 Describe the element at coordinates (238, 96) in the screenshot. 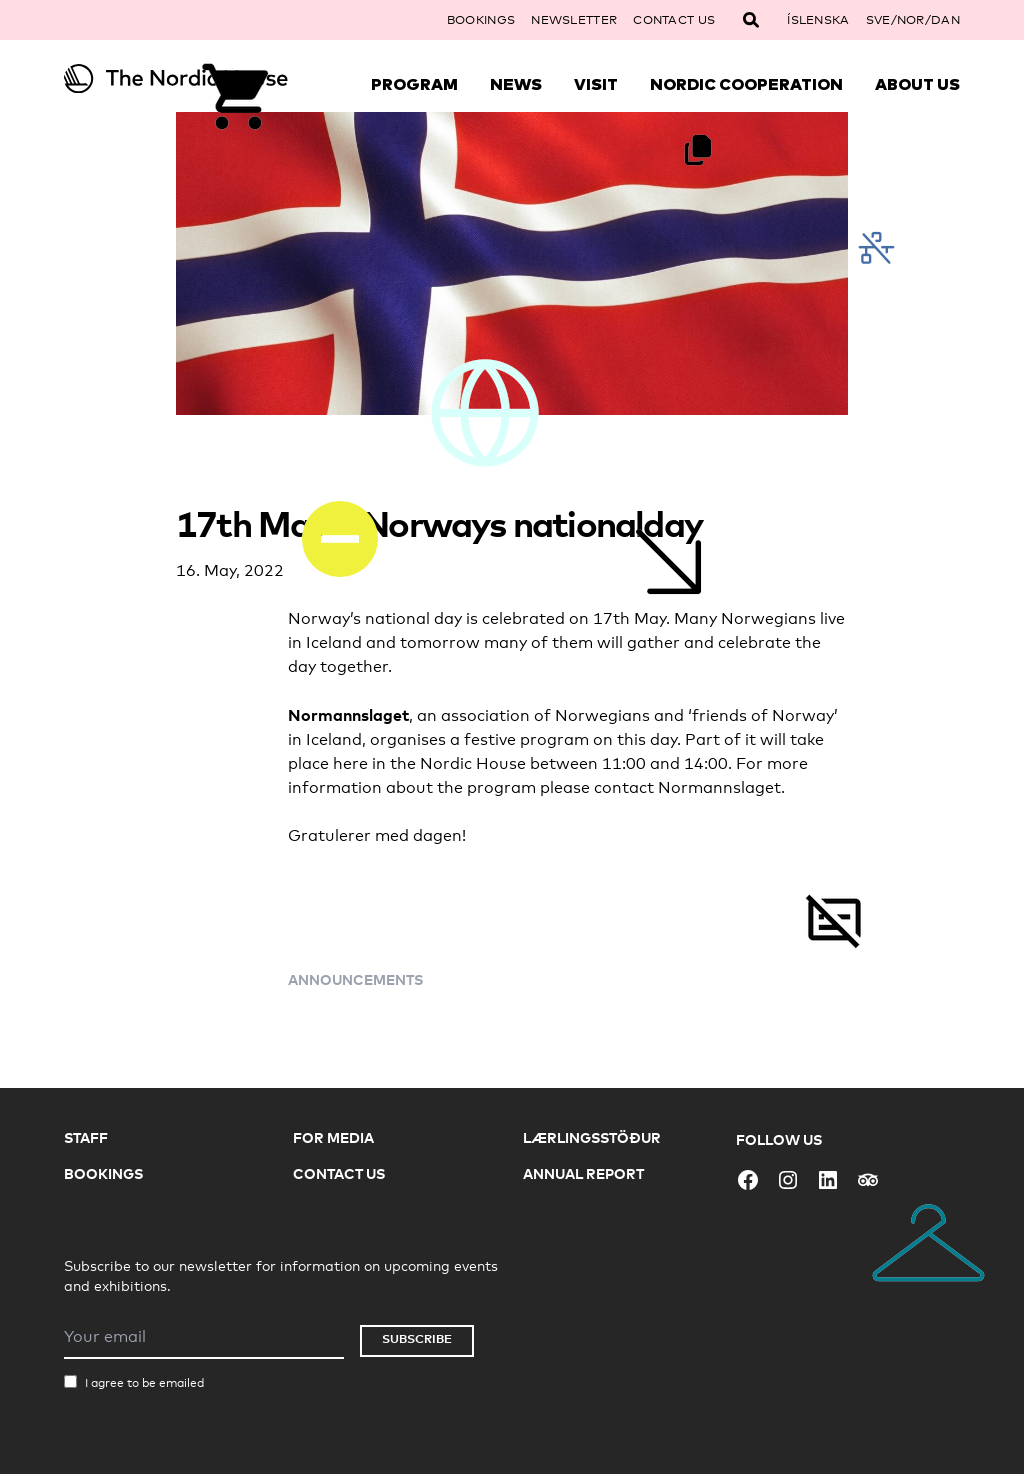

I see `view your shopping cart` at that location.